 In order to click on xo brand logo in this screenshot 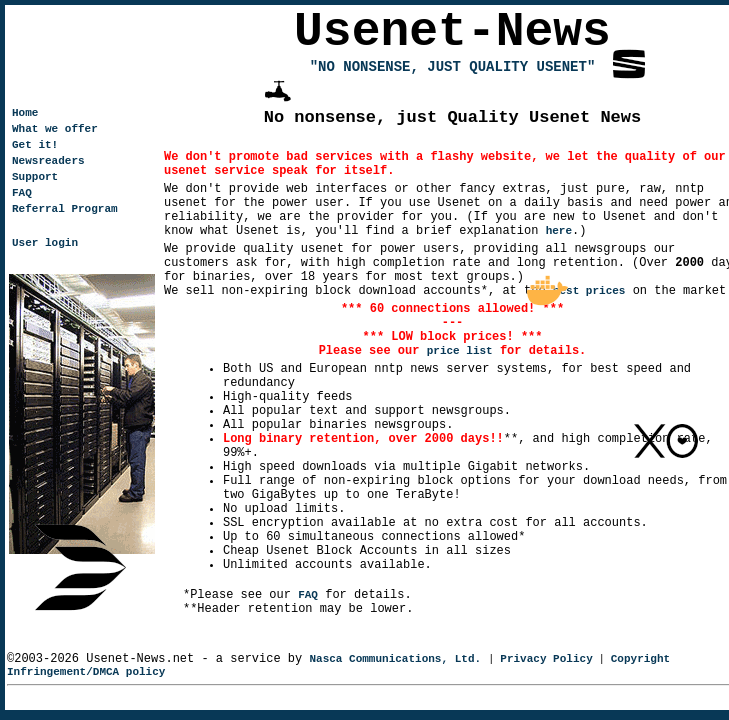, I will do `click(666, 441)`.